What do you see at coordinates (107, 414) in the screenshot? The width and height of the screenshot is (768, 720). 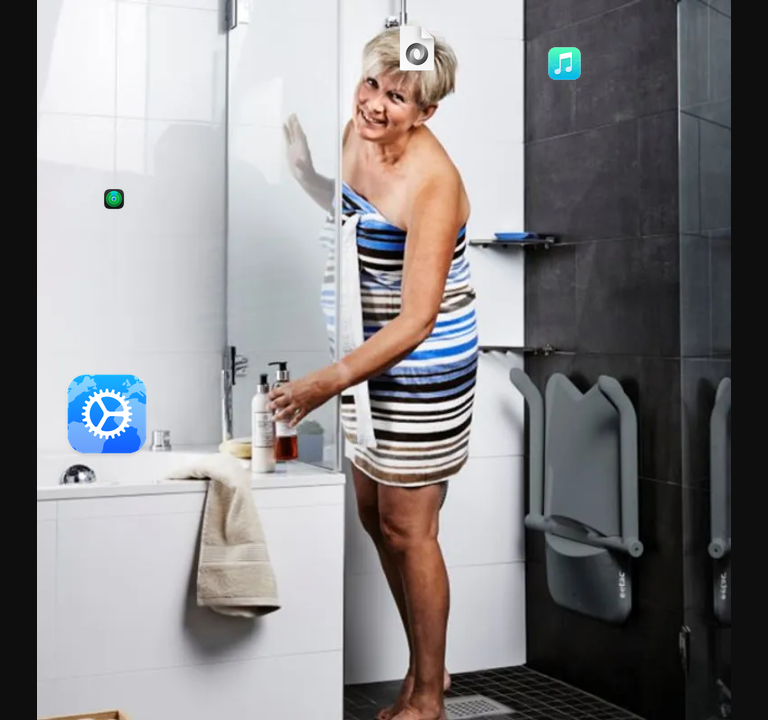 I see `configure VMware network settings` at bounding box center [107, 414].